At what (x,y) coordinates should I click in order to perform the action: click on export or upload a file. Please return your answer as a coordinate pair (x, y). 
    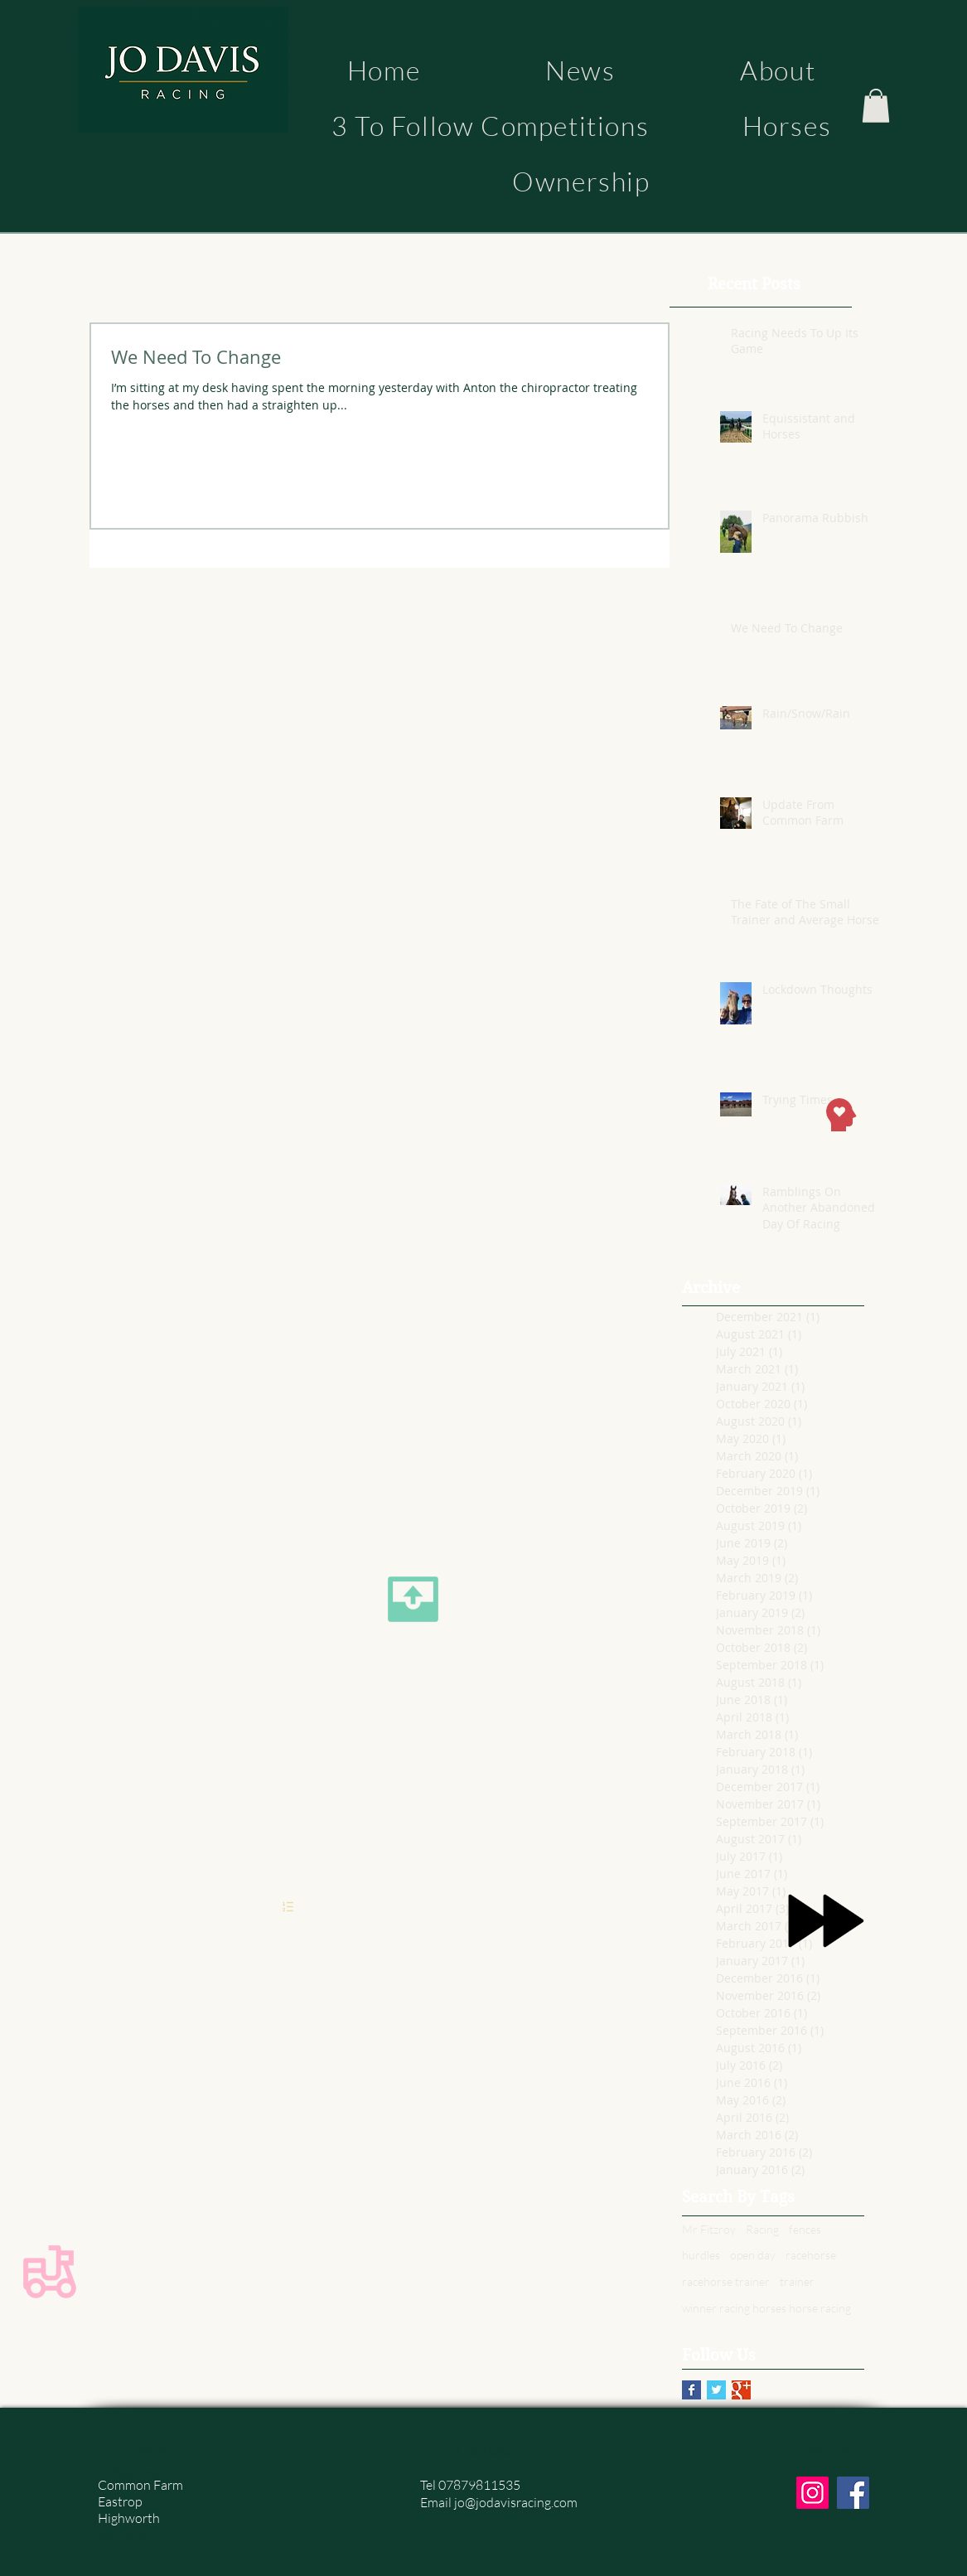
    Looking at the image, I should click on (413, 1599).